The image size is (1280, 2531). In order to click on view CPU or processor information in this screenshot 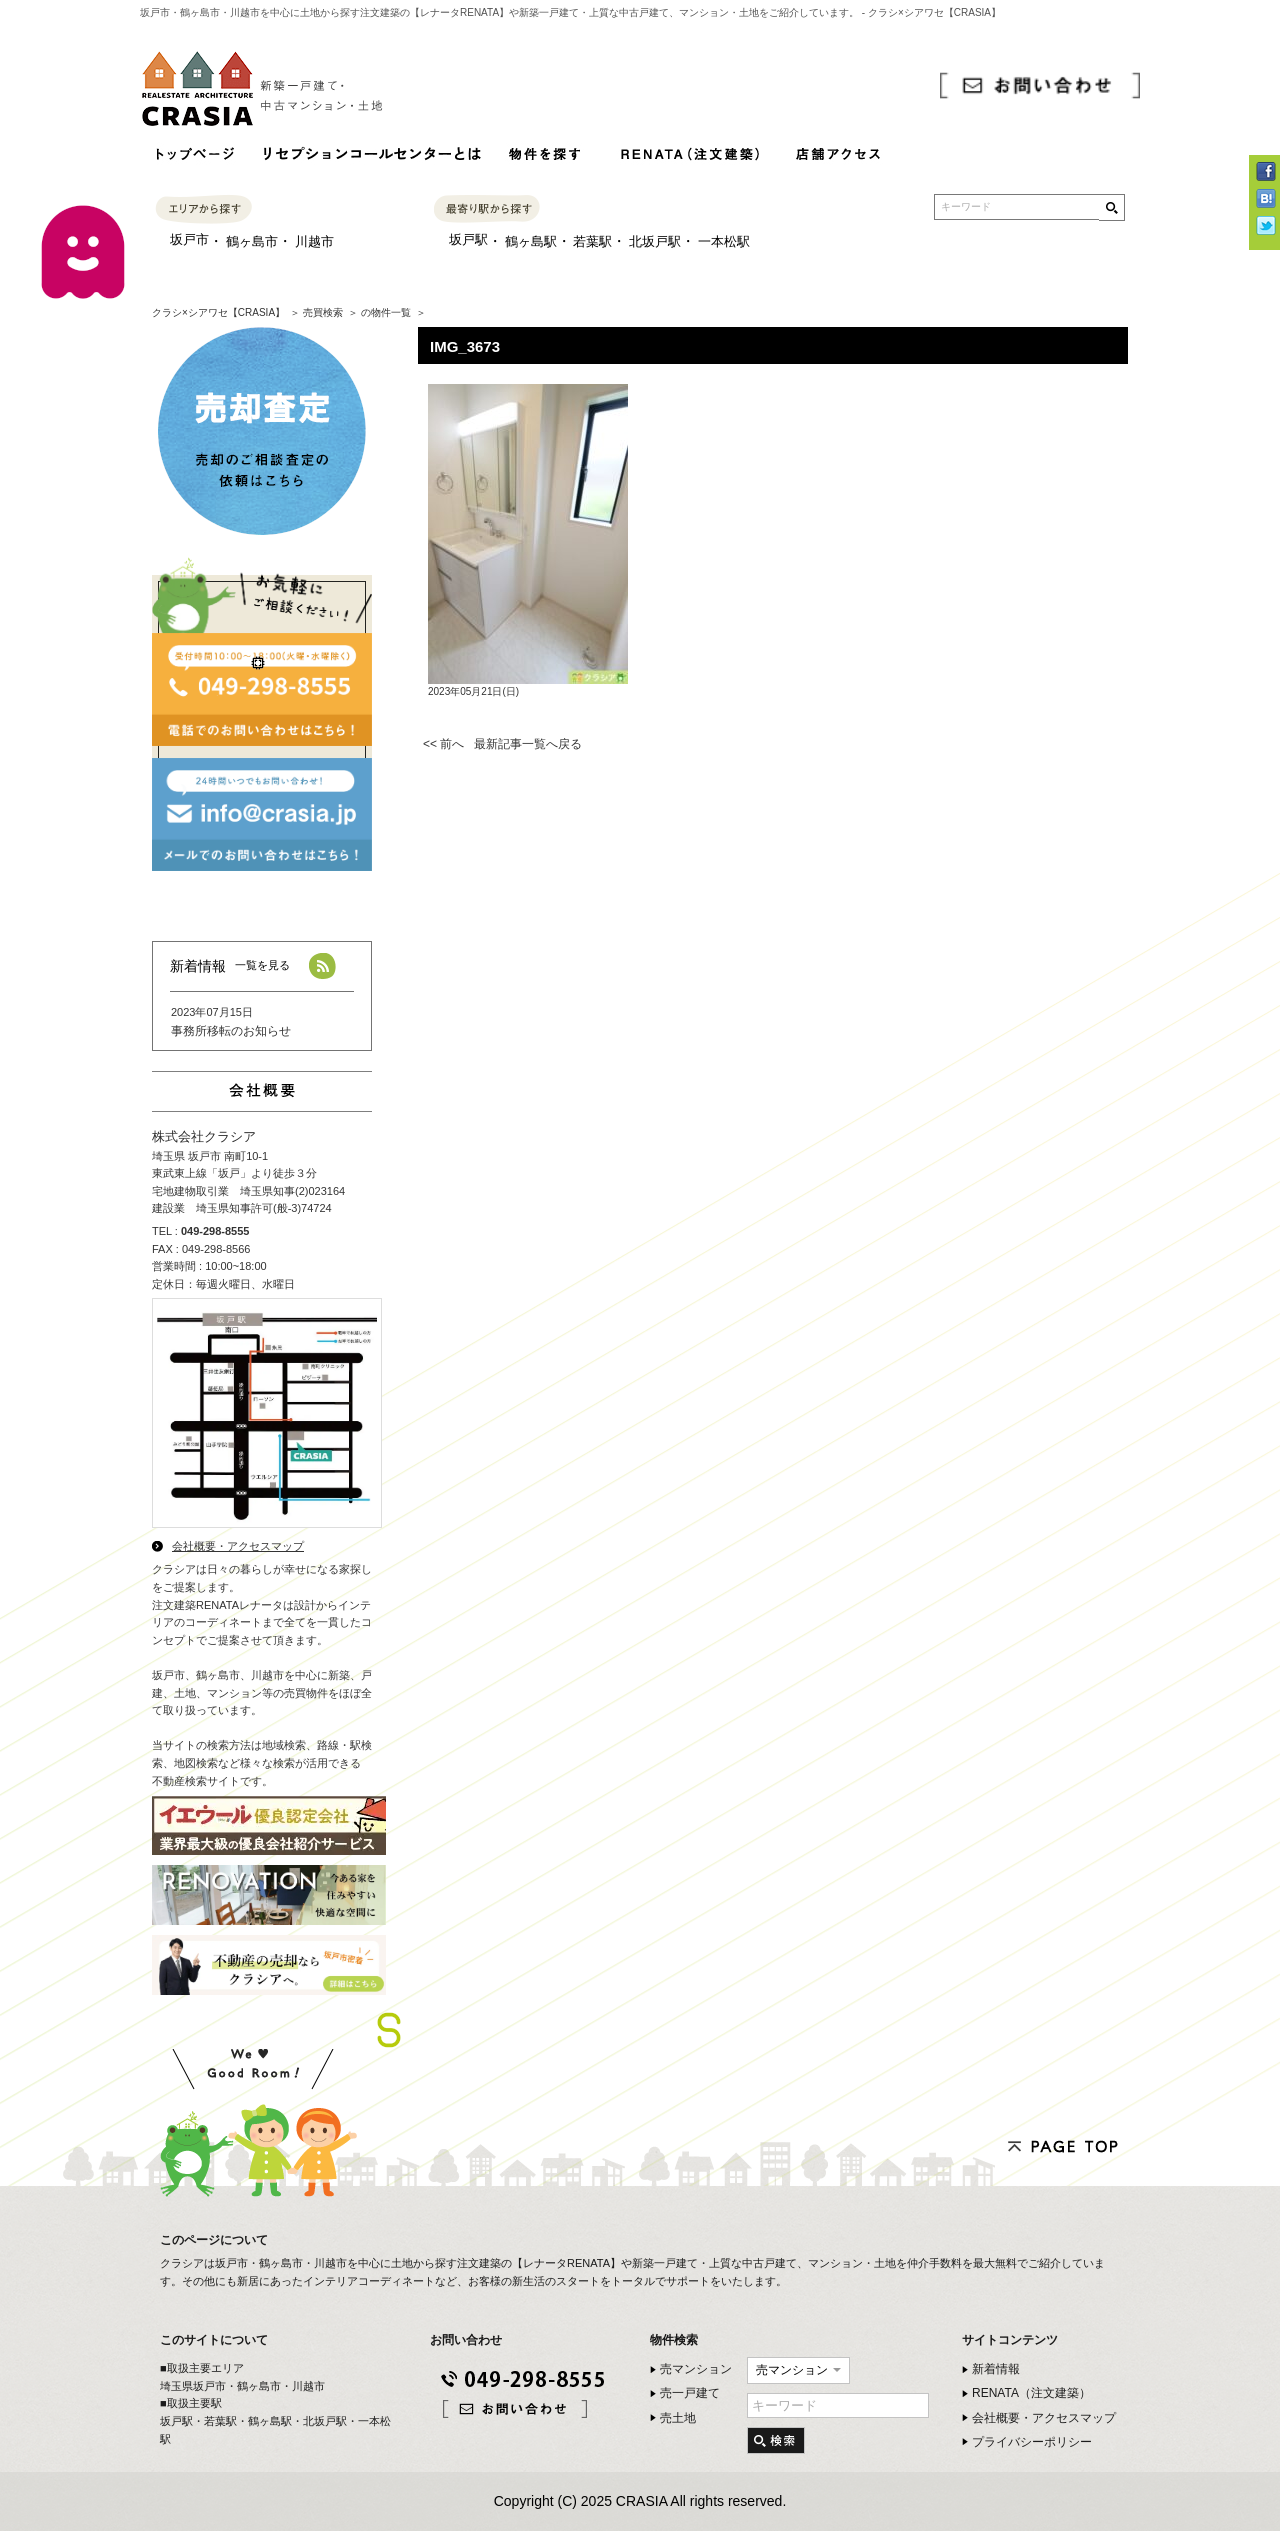, I will do `click(258, 663)`.